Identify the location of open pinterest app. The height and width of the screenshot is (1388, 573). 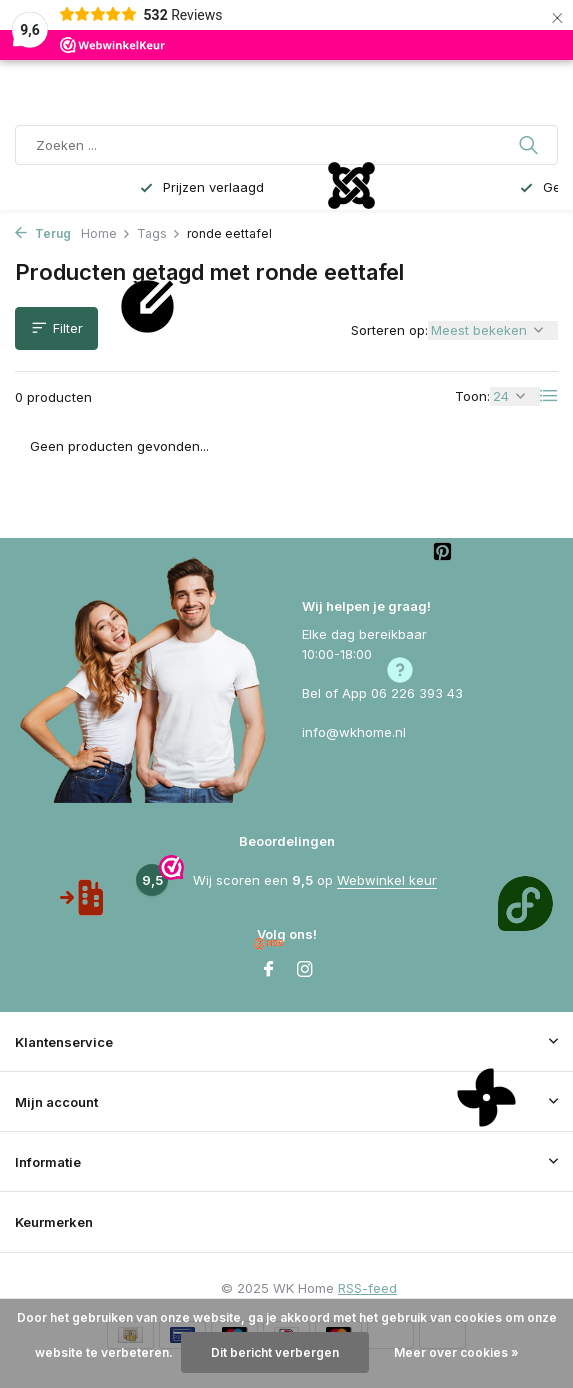
(442, 551).